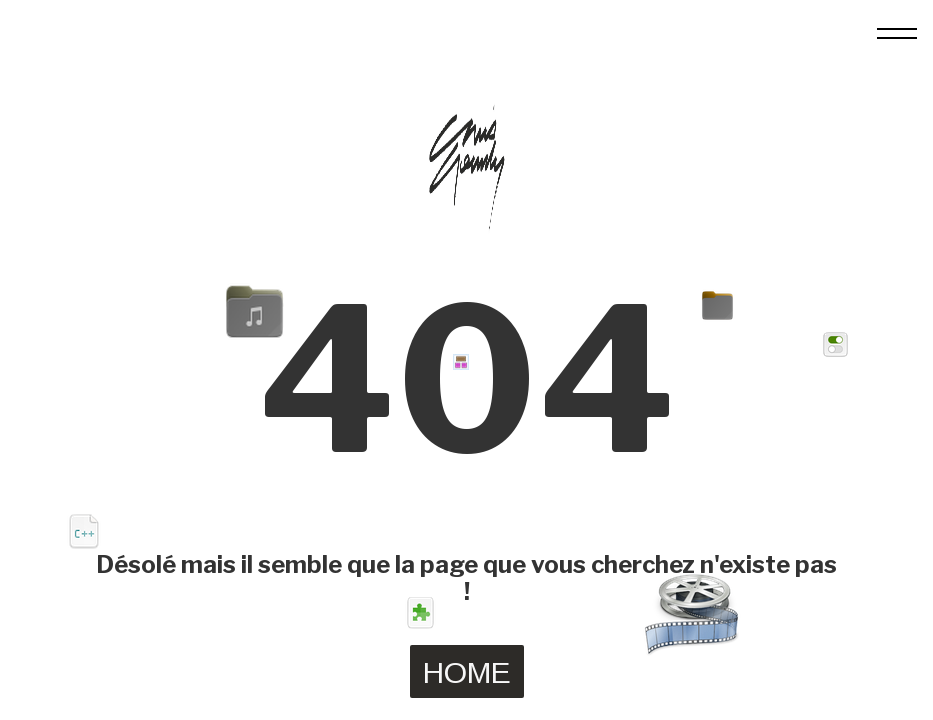  Describe the element at coordinates (691, 617) in the screenshot. I see `indicates a video file type` at that location.